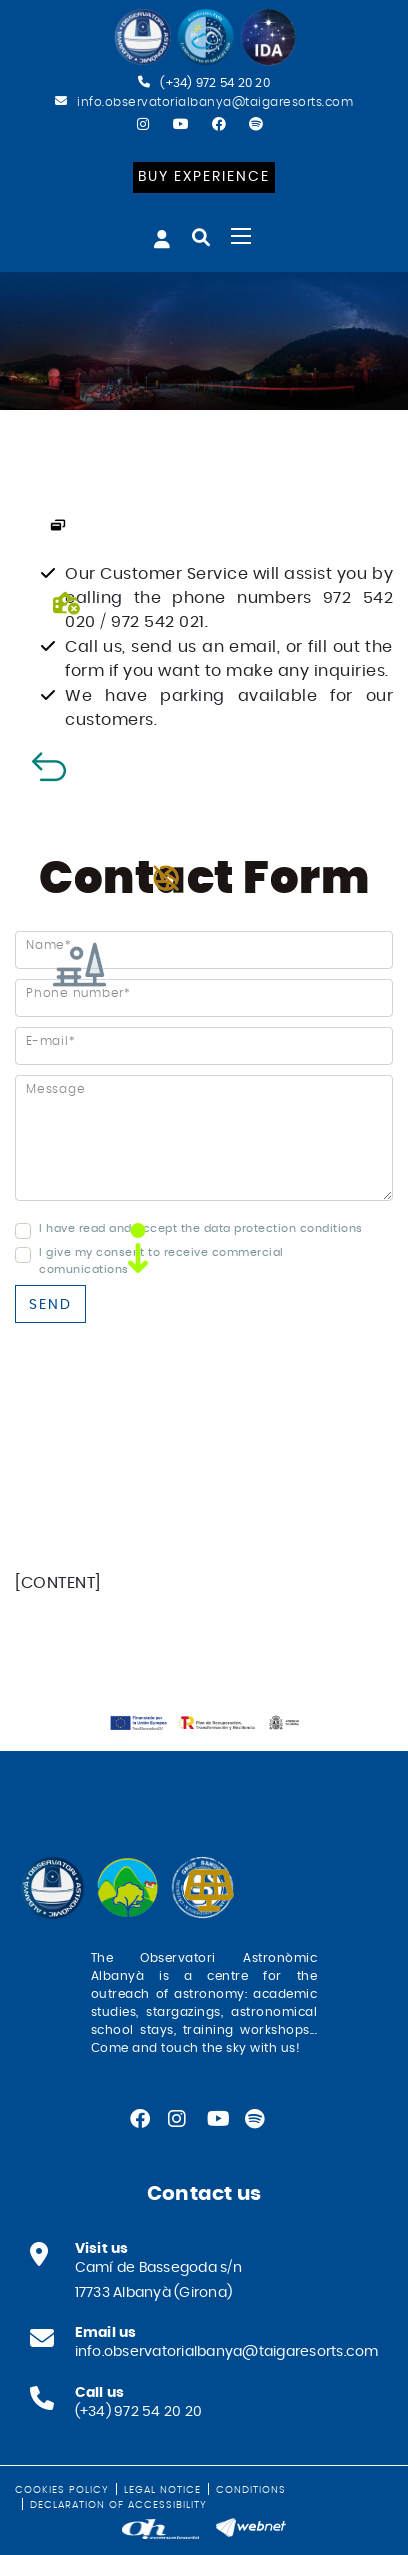 The width and height of the screenshot is (408, 2555). I want to click on restore window to previous size, so click(58, 525).